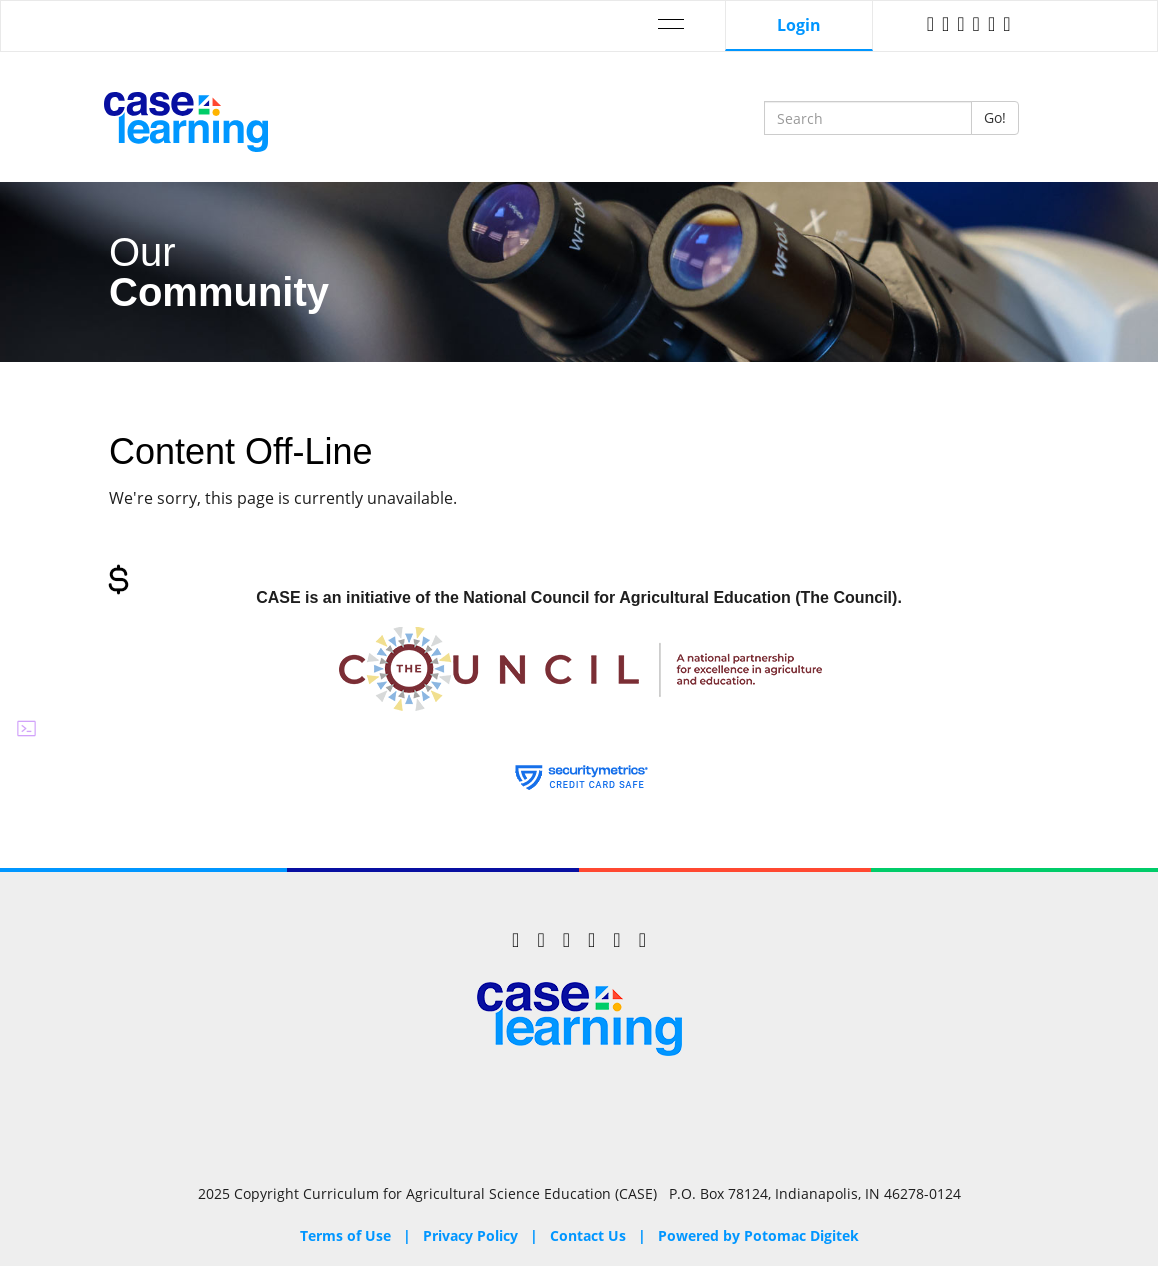 This screenshot has height=1266, width=1158. I want to click on open terminal or command line interface, so click(26, 728).